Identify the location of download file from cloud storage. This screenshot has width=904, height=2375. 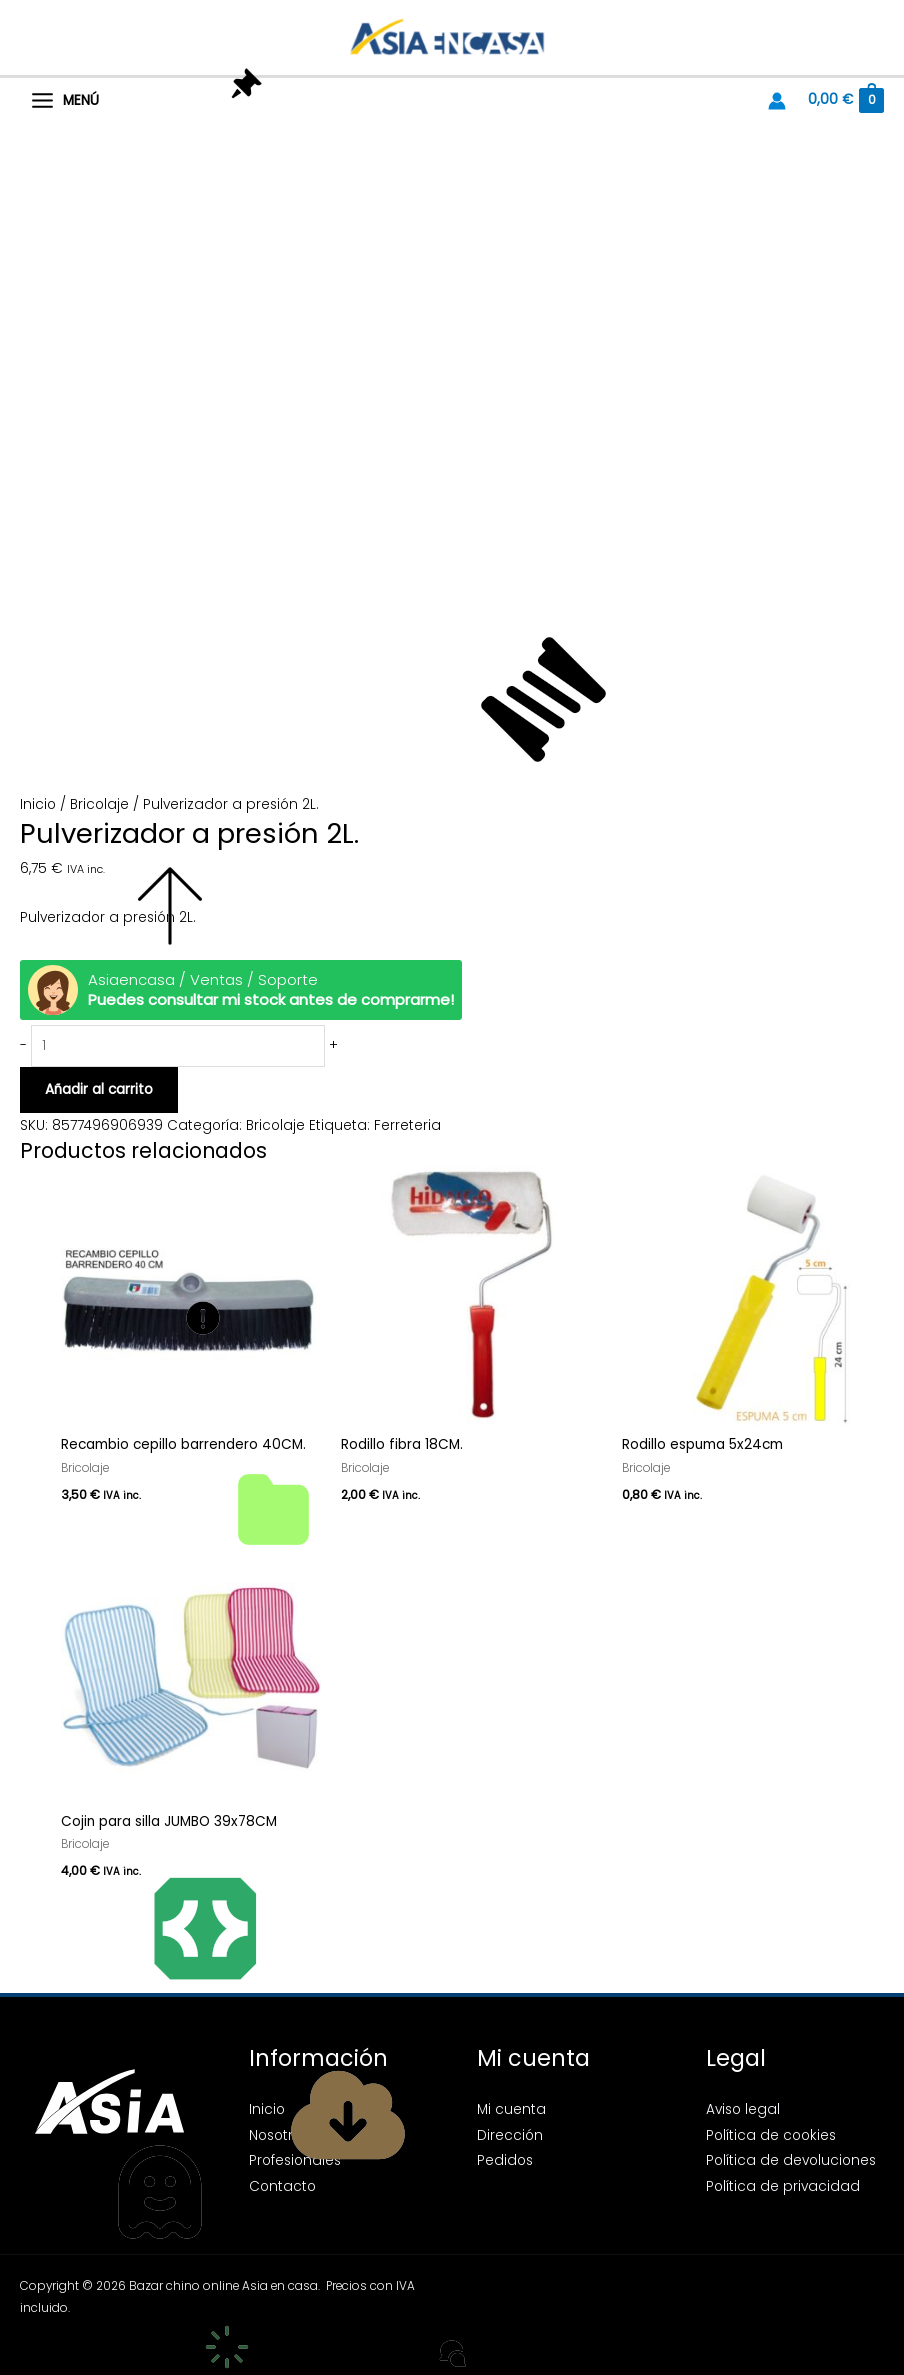
(348, 2115).